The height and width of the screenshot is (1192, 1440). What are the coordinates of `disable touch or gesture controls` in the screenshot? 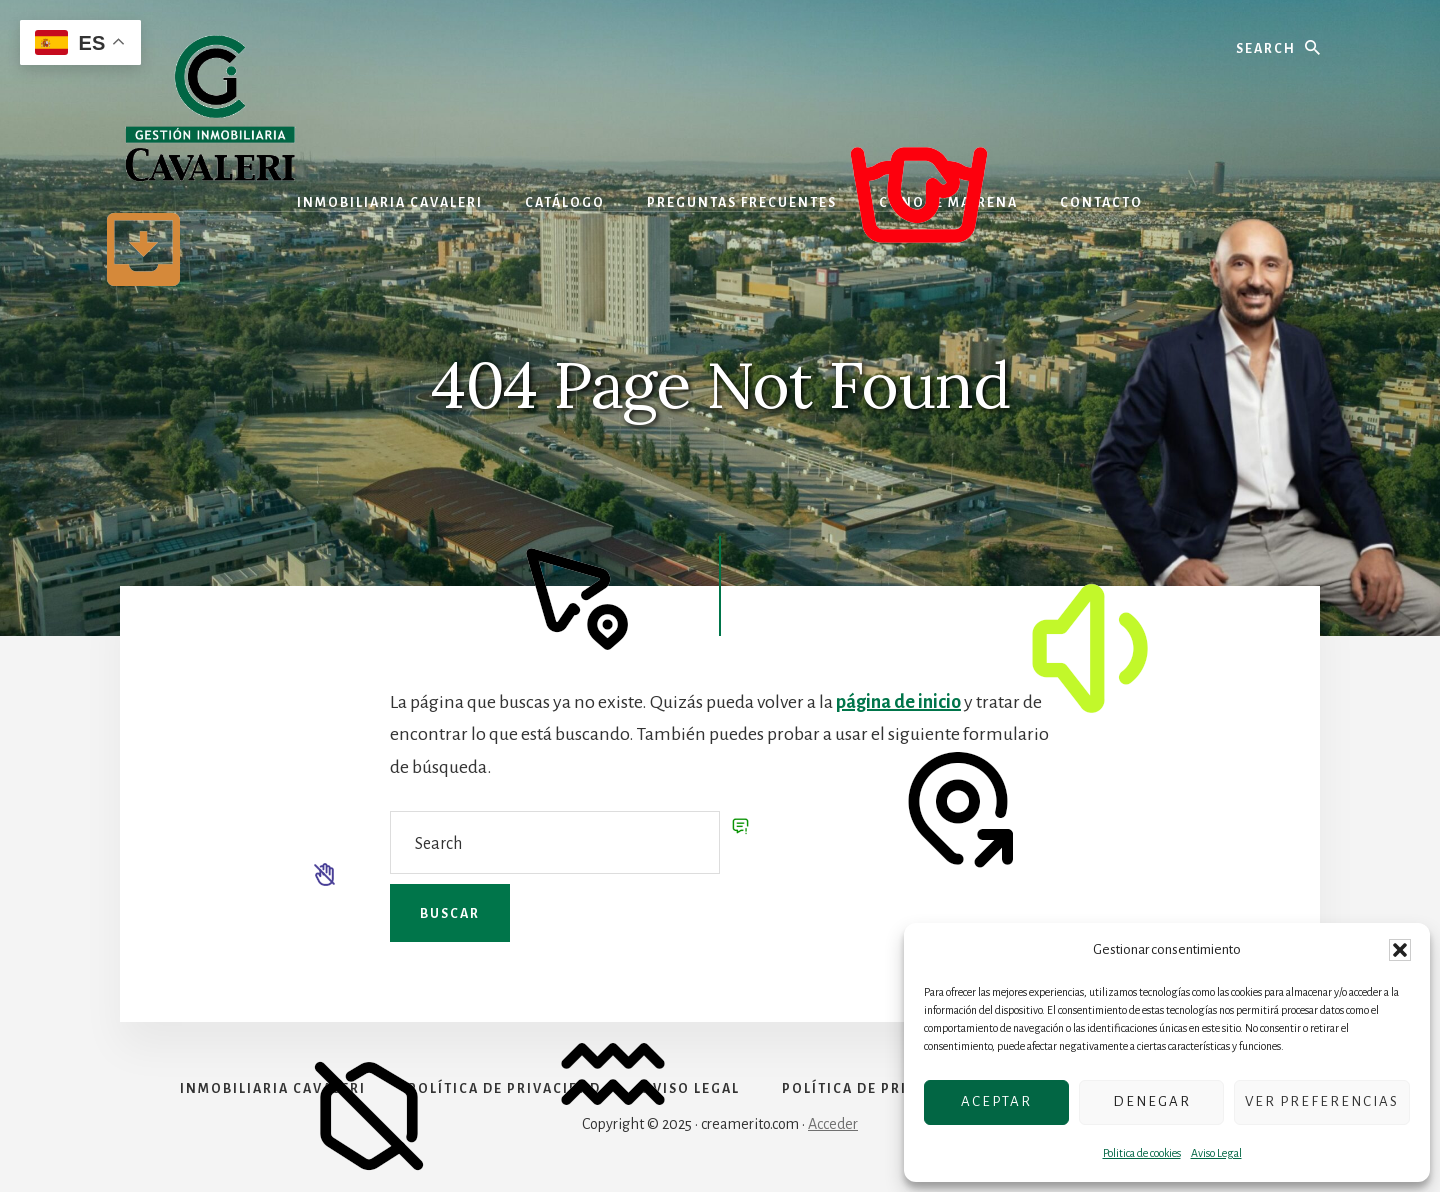 It's located at (324, 874).